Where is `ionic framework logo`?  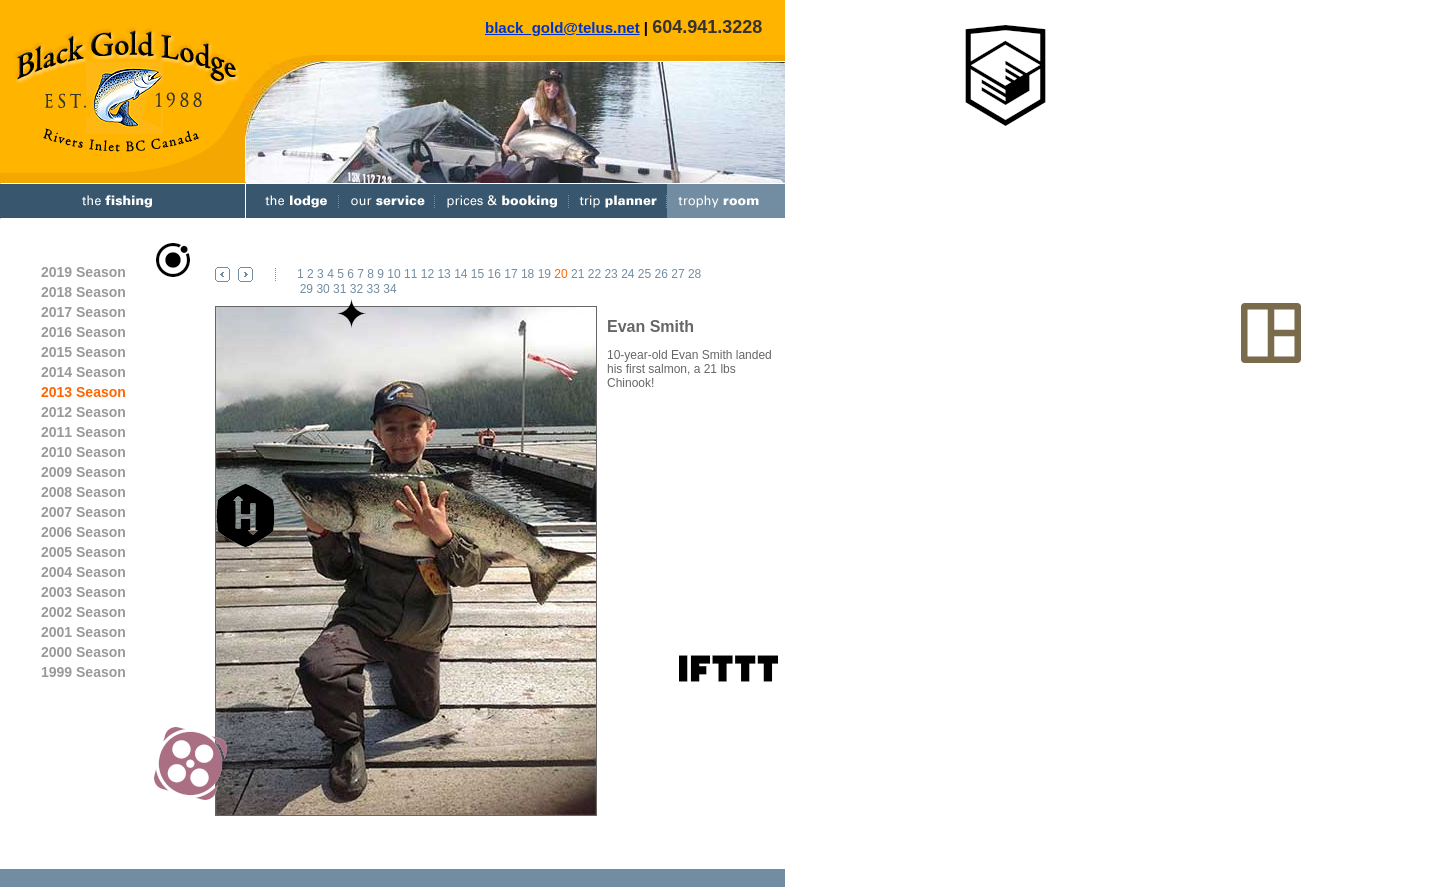 ionic framework logo is located at coordinates (173, 260).